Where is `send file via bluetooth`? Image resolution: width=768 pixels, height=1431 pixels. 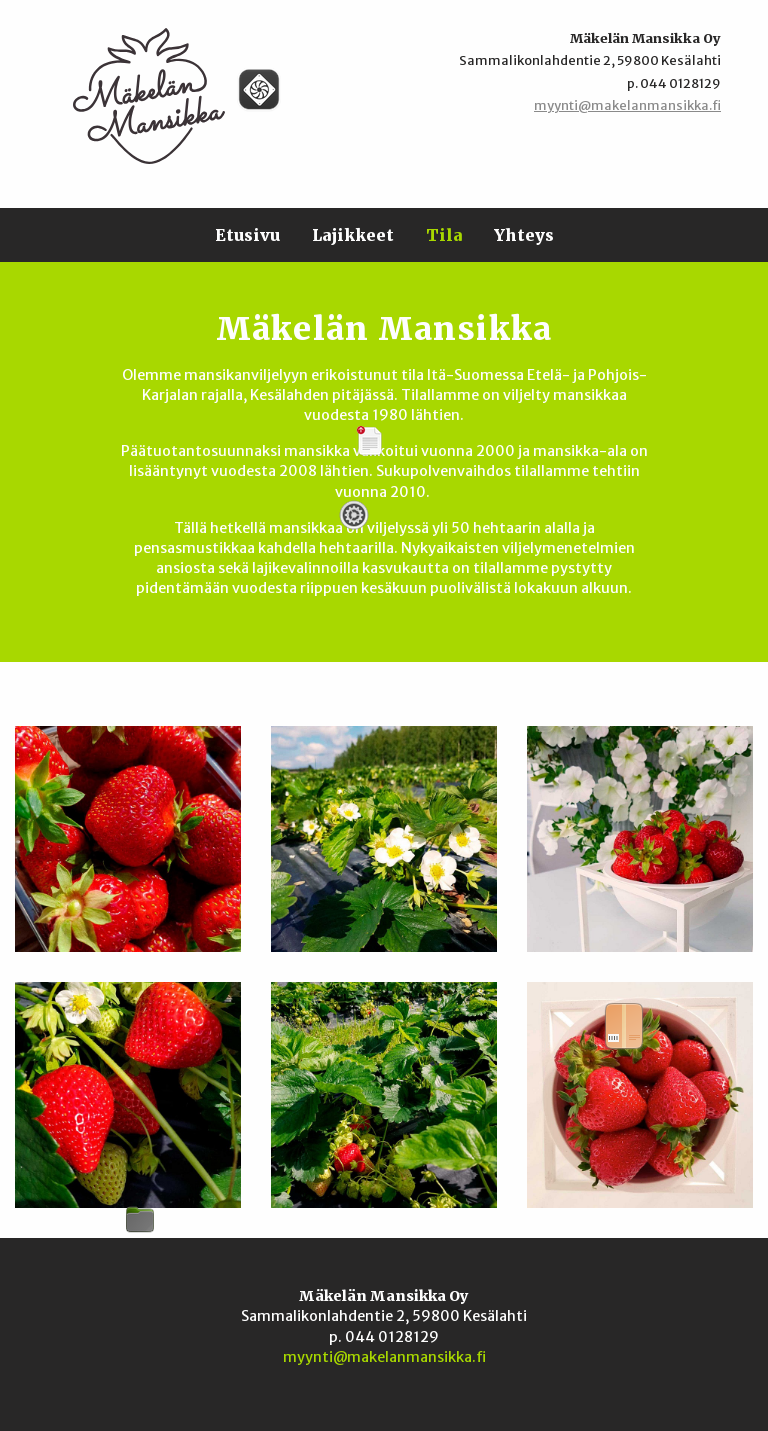 send file via bluetooth is located at coordinates (370, 441).